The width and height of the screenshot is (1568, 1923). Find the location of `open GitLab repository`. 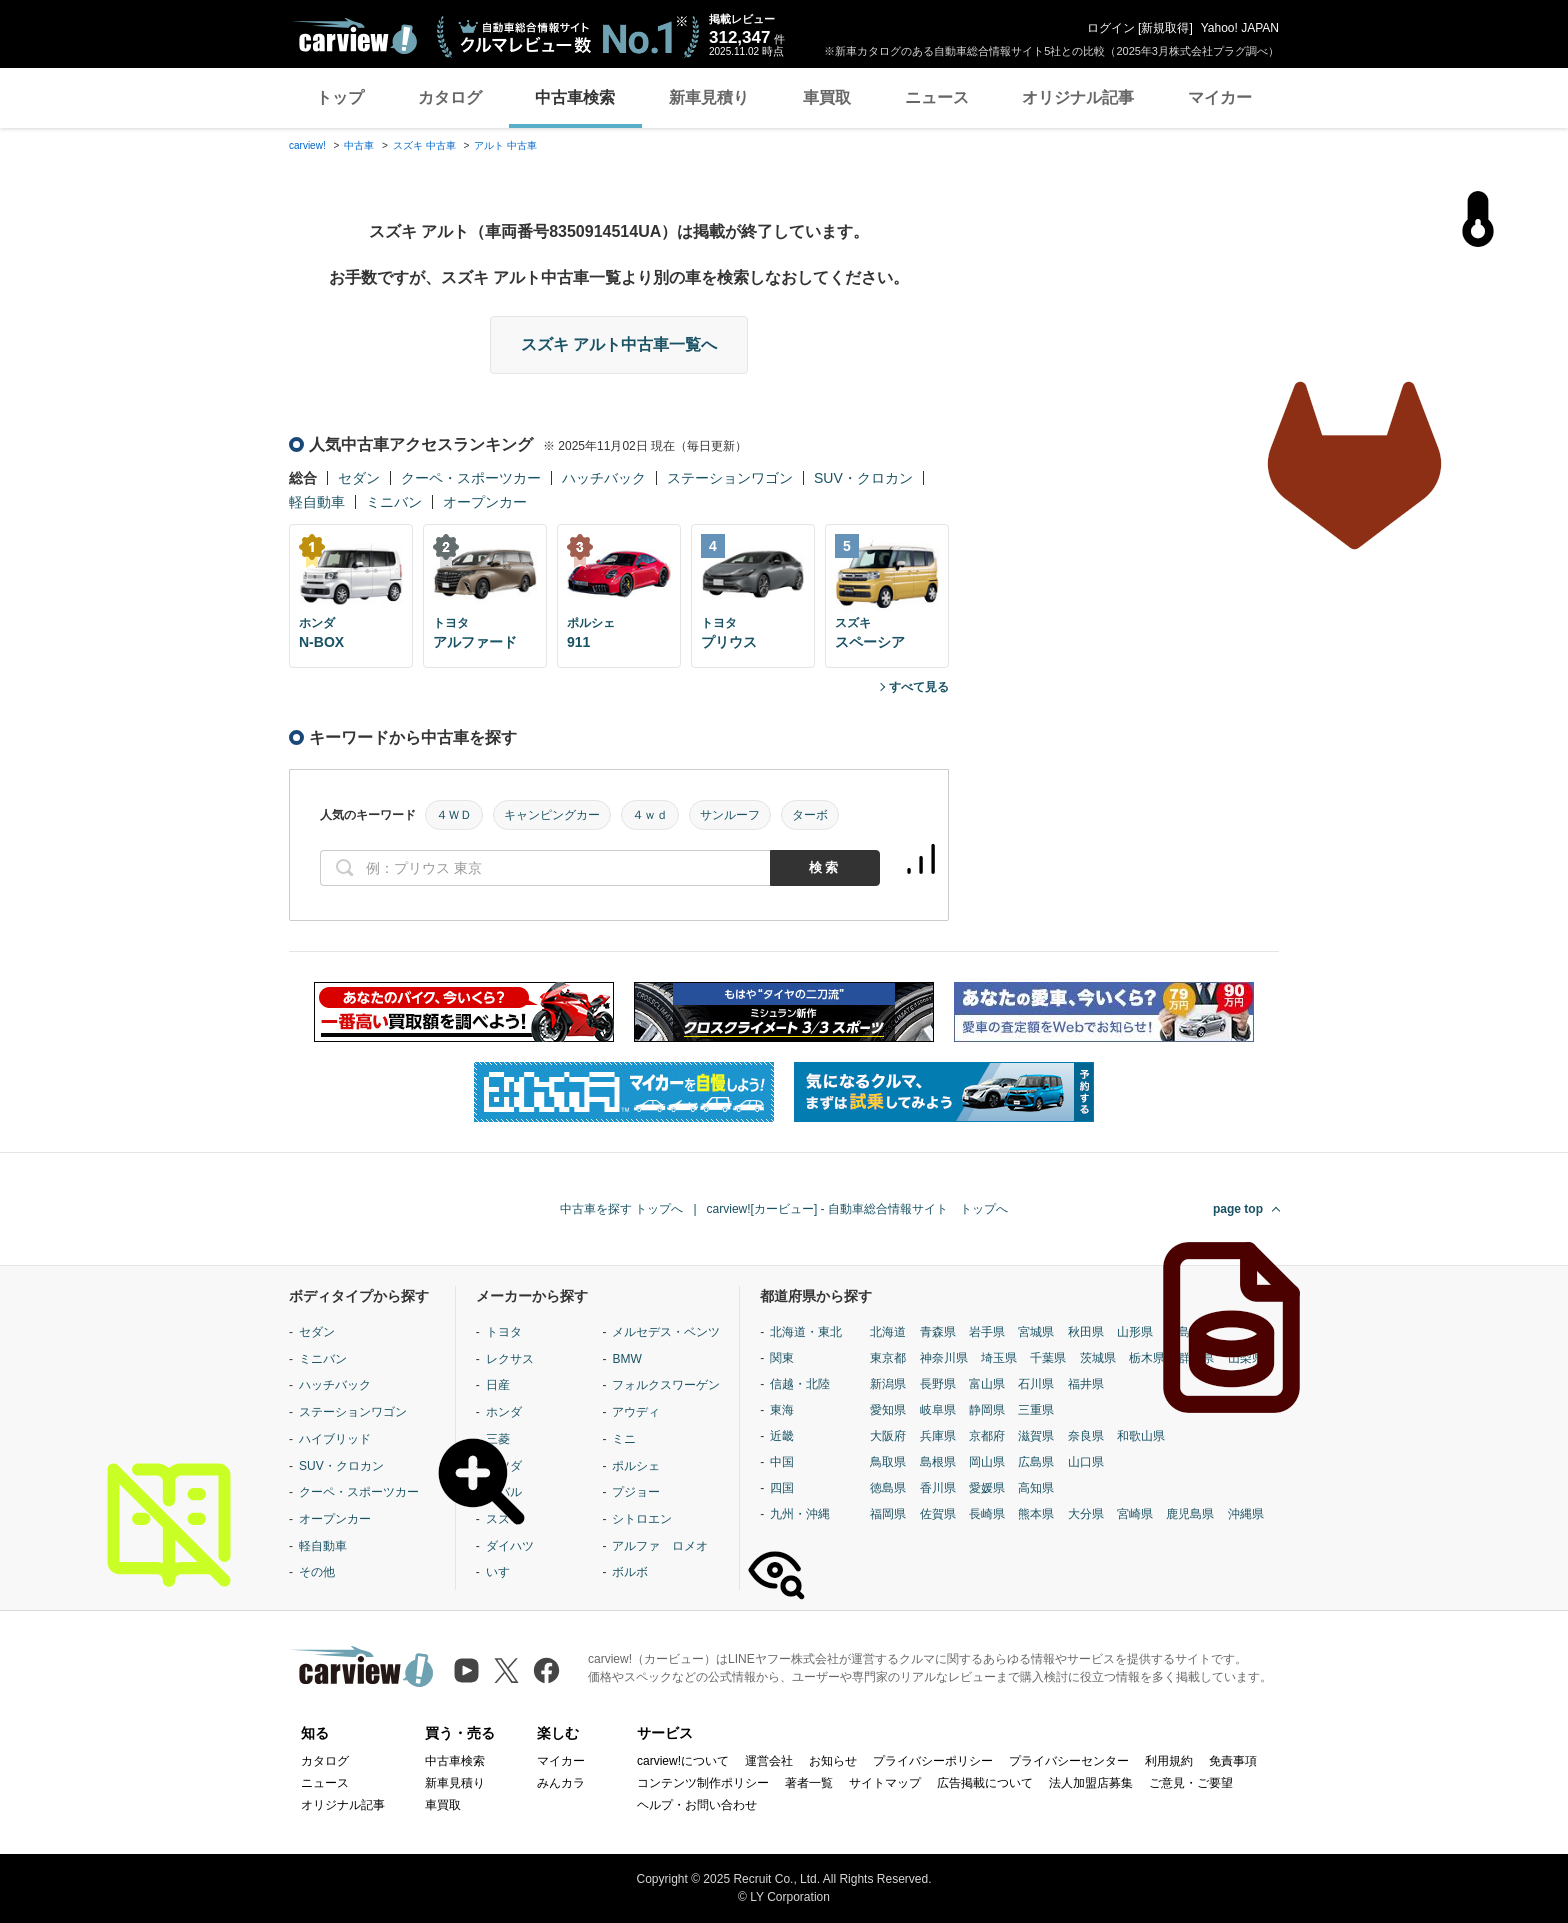

open GitLab repository is located at coordinates (1354, 465).